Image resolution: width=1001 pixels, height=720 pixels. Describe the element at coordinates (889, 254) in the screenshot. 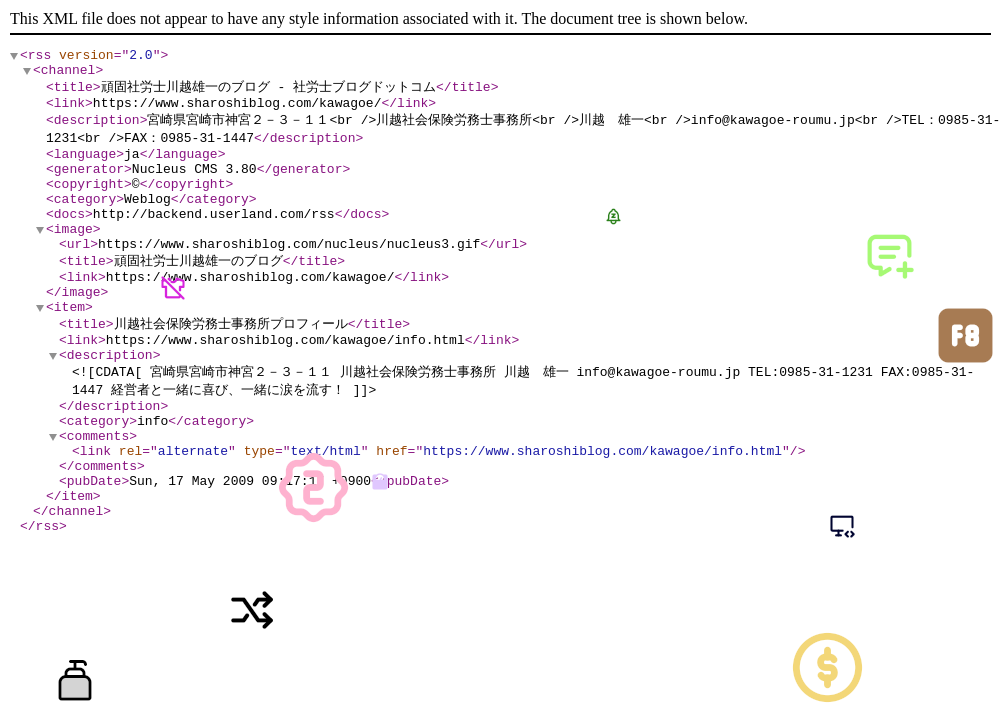

I see `compose a new message` at that location.